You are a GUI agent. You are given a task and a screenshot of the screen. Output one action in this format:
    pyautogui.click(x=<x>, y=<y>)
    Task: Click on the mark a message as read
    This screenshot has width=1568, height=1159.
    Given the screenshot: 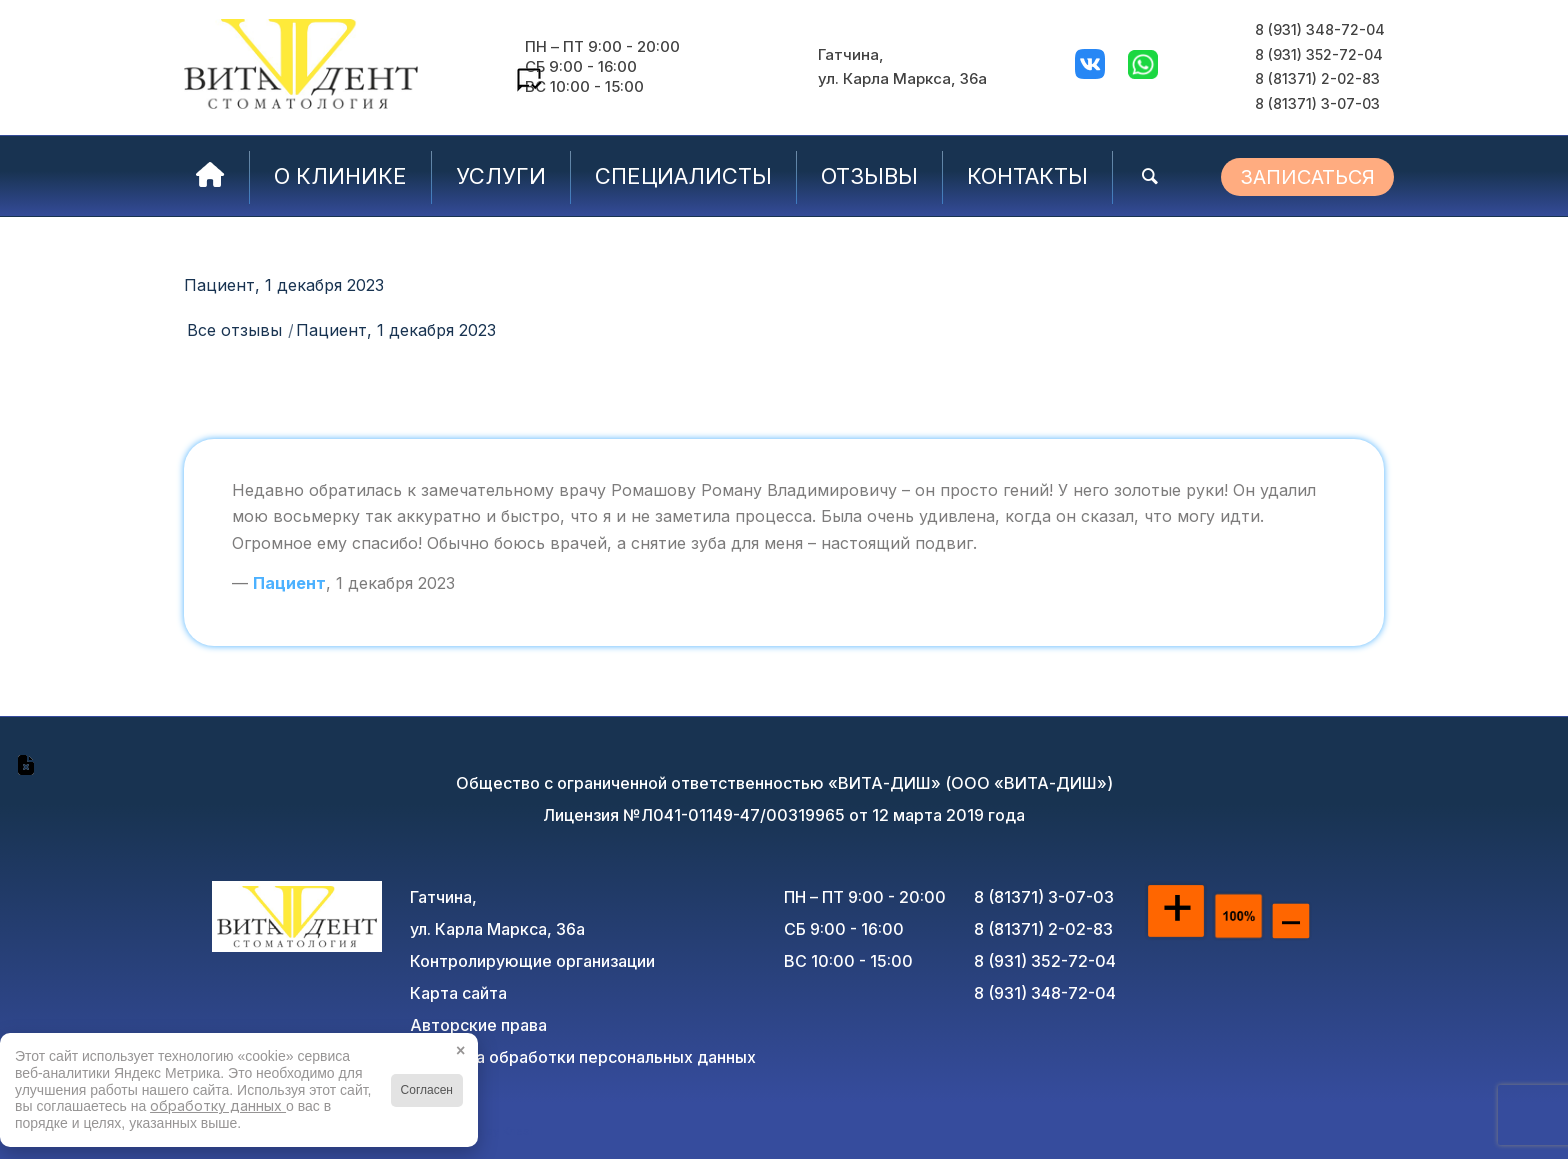 What is the action you would take?
    pyautogui.click(x=529, y=80)
    